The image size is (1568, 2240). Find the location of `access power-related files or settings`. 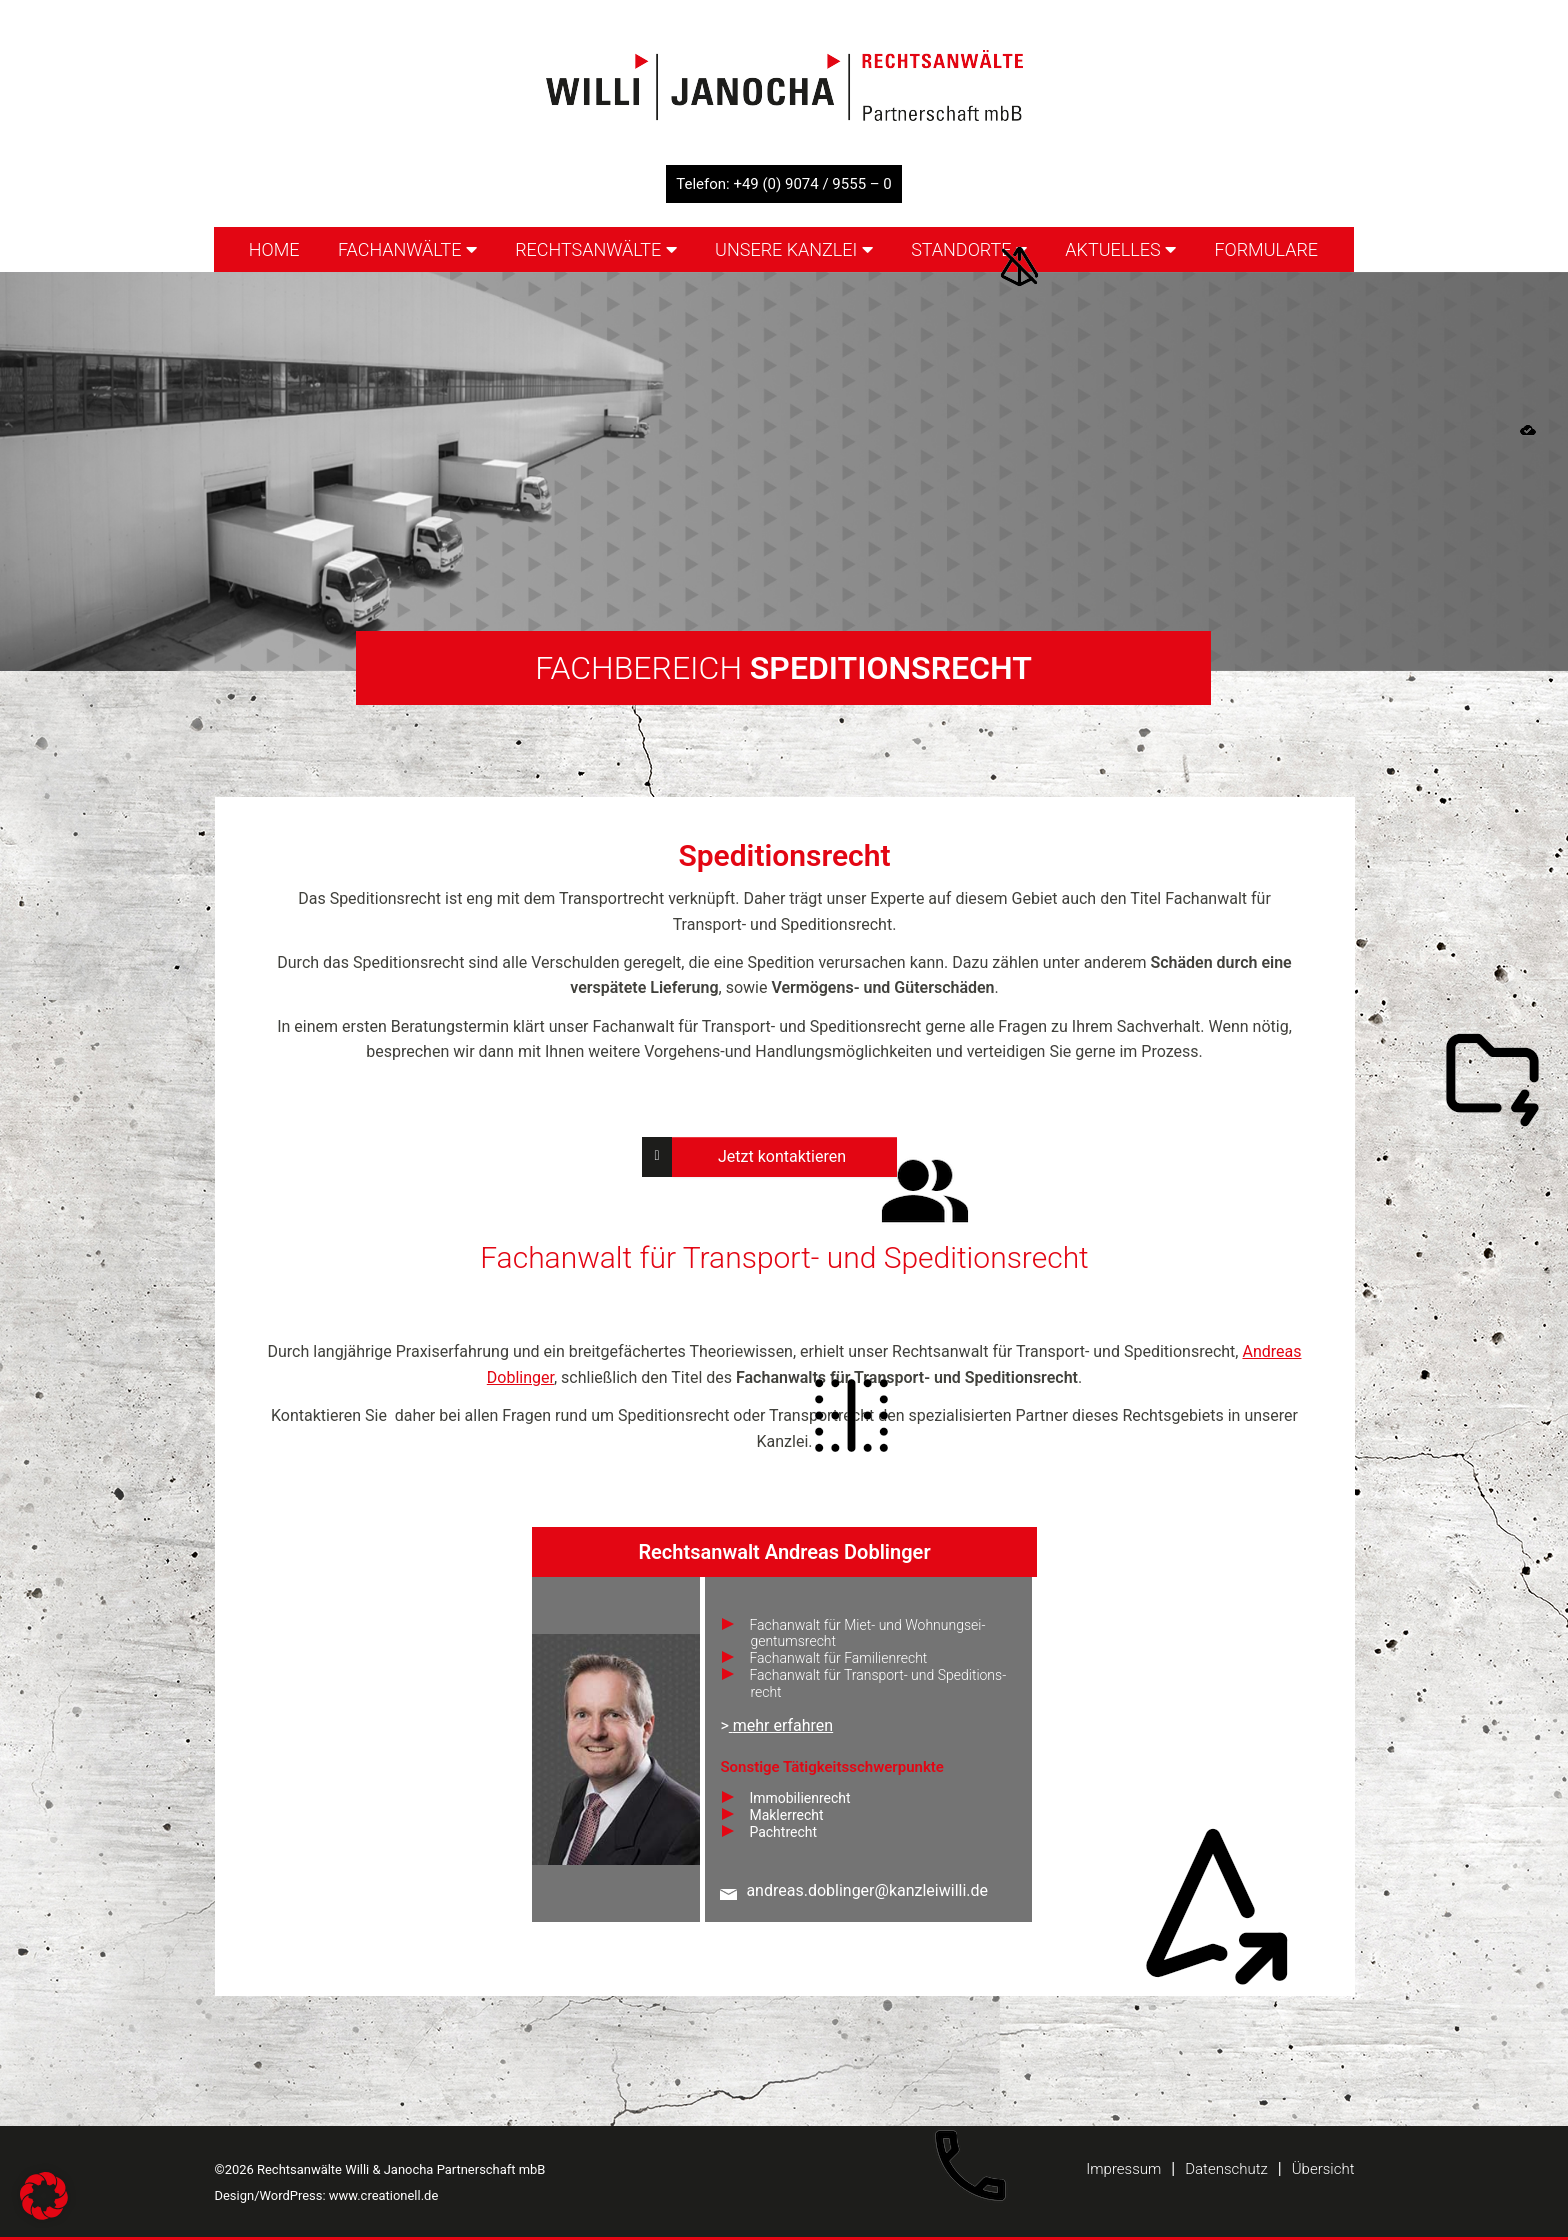

access power-related files or settings is located at coordinates (1492, 1075).